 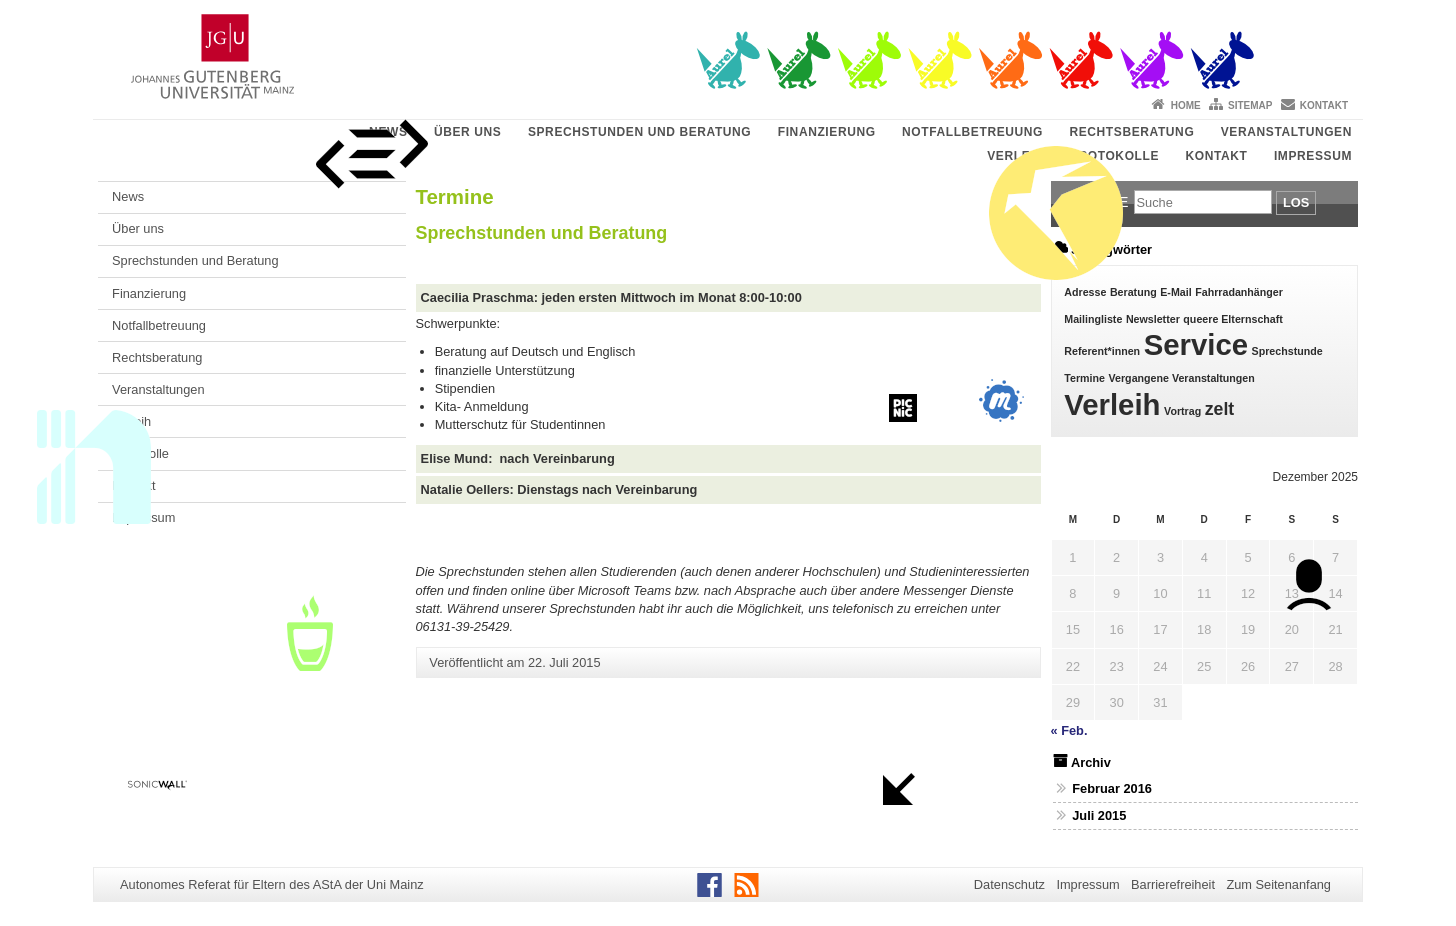 What do you see at coordinates (94, 467) in the screenshot?
I see `infracost cloud cost estimation tool logo` at bounding box center [94, 467].